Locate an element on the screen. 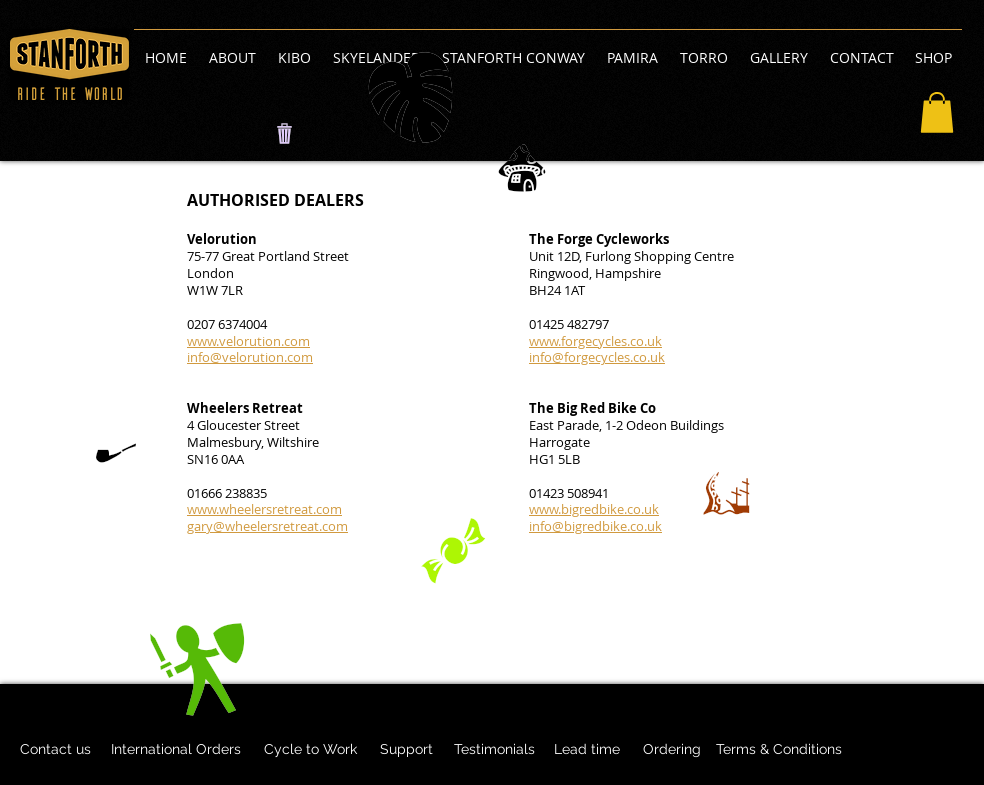 This screenshot has width=984, height=785. delete selected item is located at coordinates (284, 131).